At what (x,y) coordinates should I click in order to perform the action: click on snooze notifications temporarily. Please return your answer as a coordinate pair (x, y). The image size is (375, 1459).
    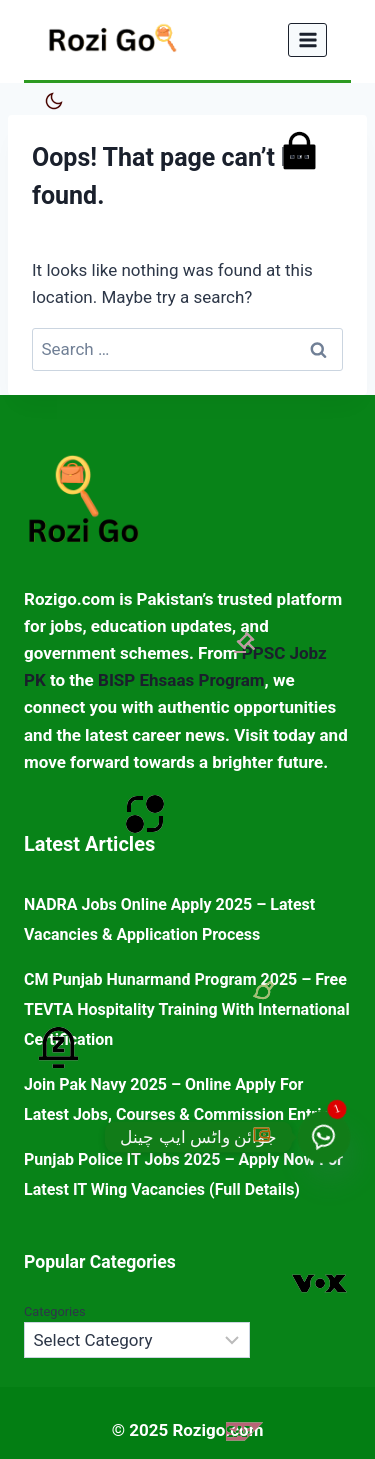
    Looking at the image, I should click on (58, 1046).